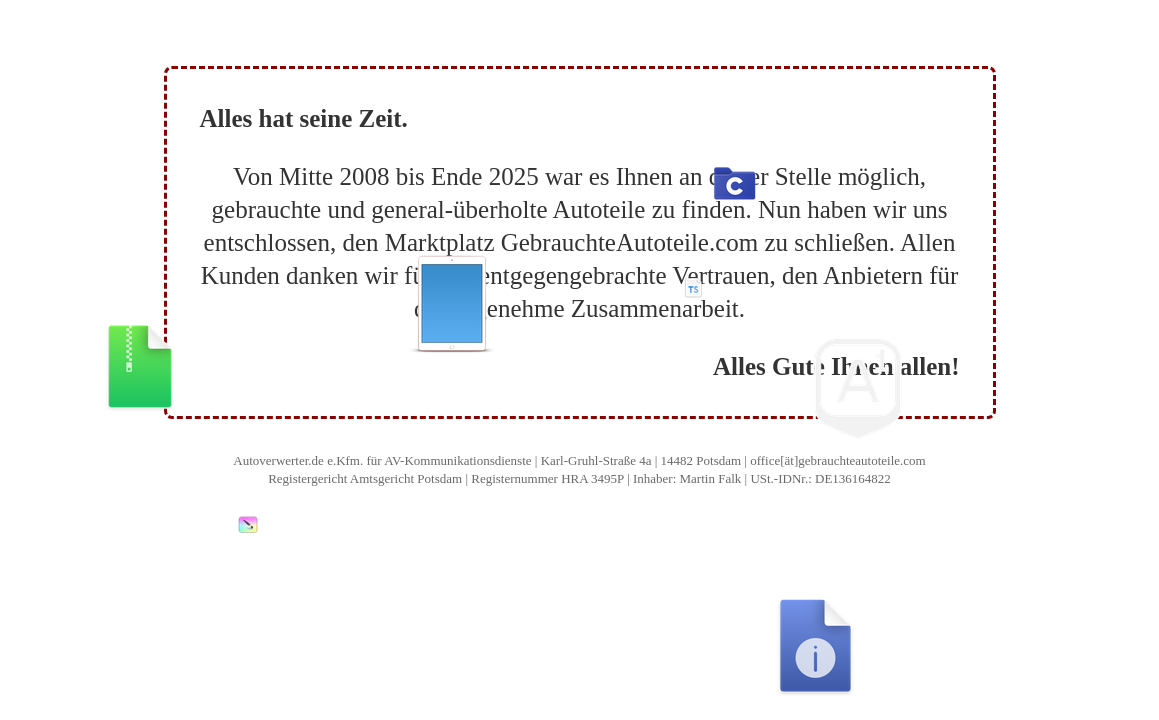 Image resolution: width=1159 pixels, height=720 pixels. What do you see at coordinates (140, 368) in the screenshot?
I see `compressed archive file (.arc format)` at bounding box center [140, 368].